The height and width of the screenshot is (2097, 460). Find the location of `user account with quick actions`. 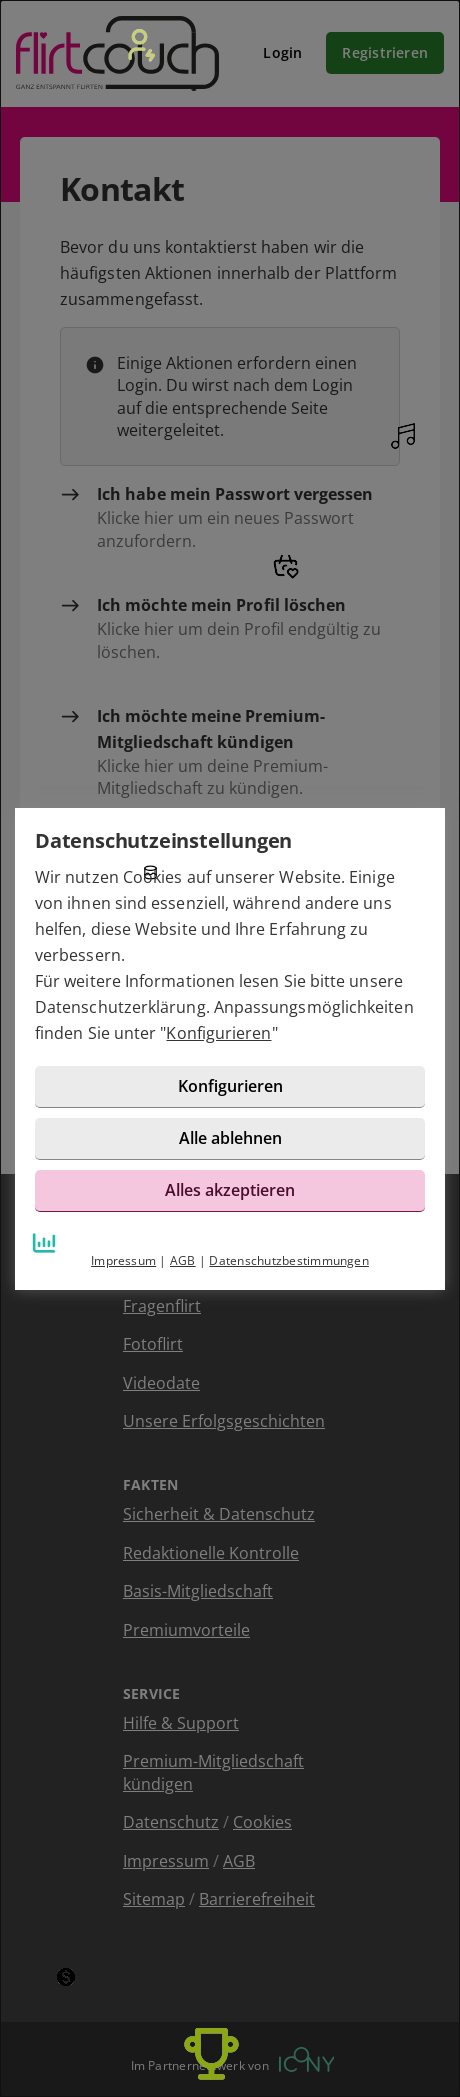

user account with quick actions is located at coordinates (139, 44).